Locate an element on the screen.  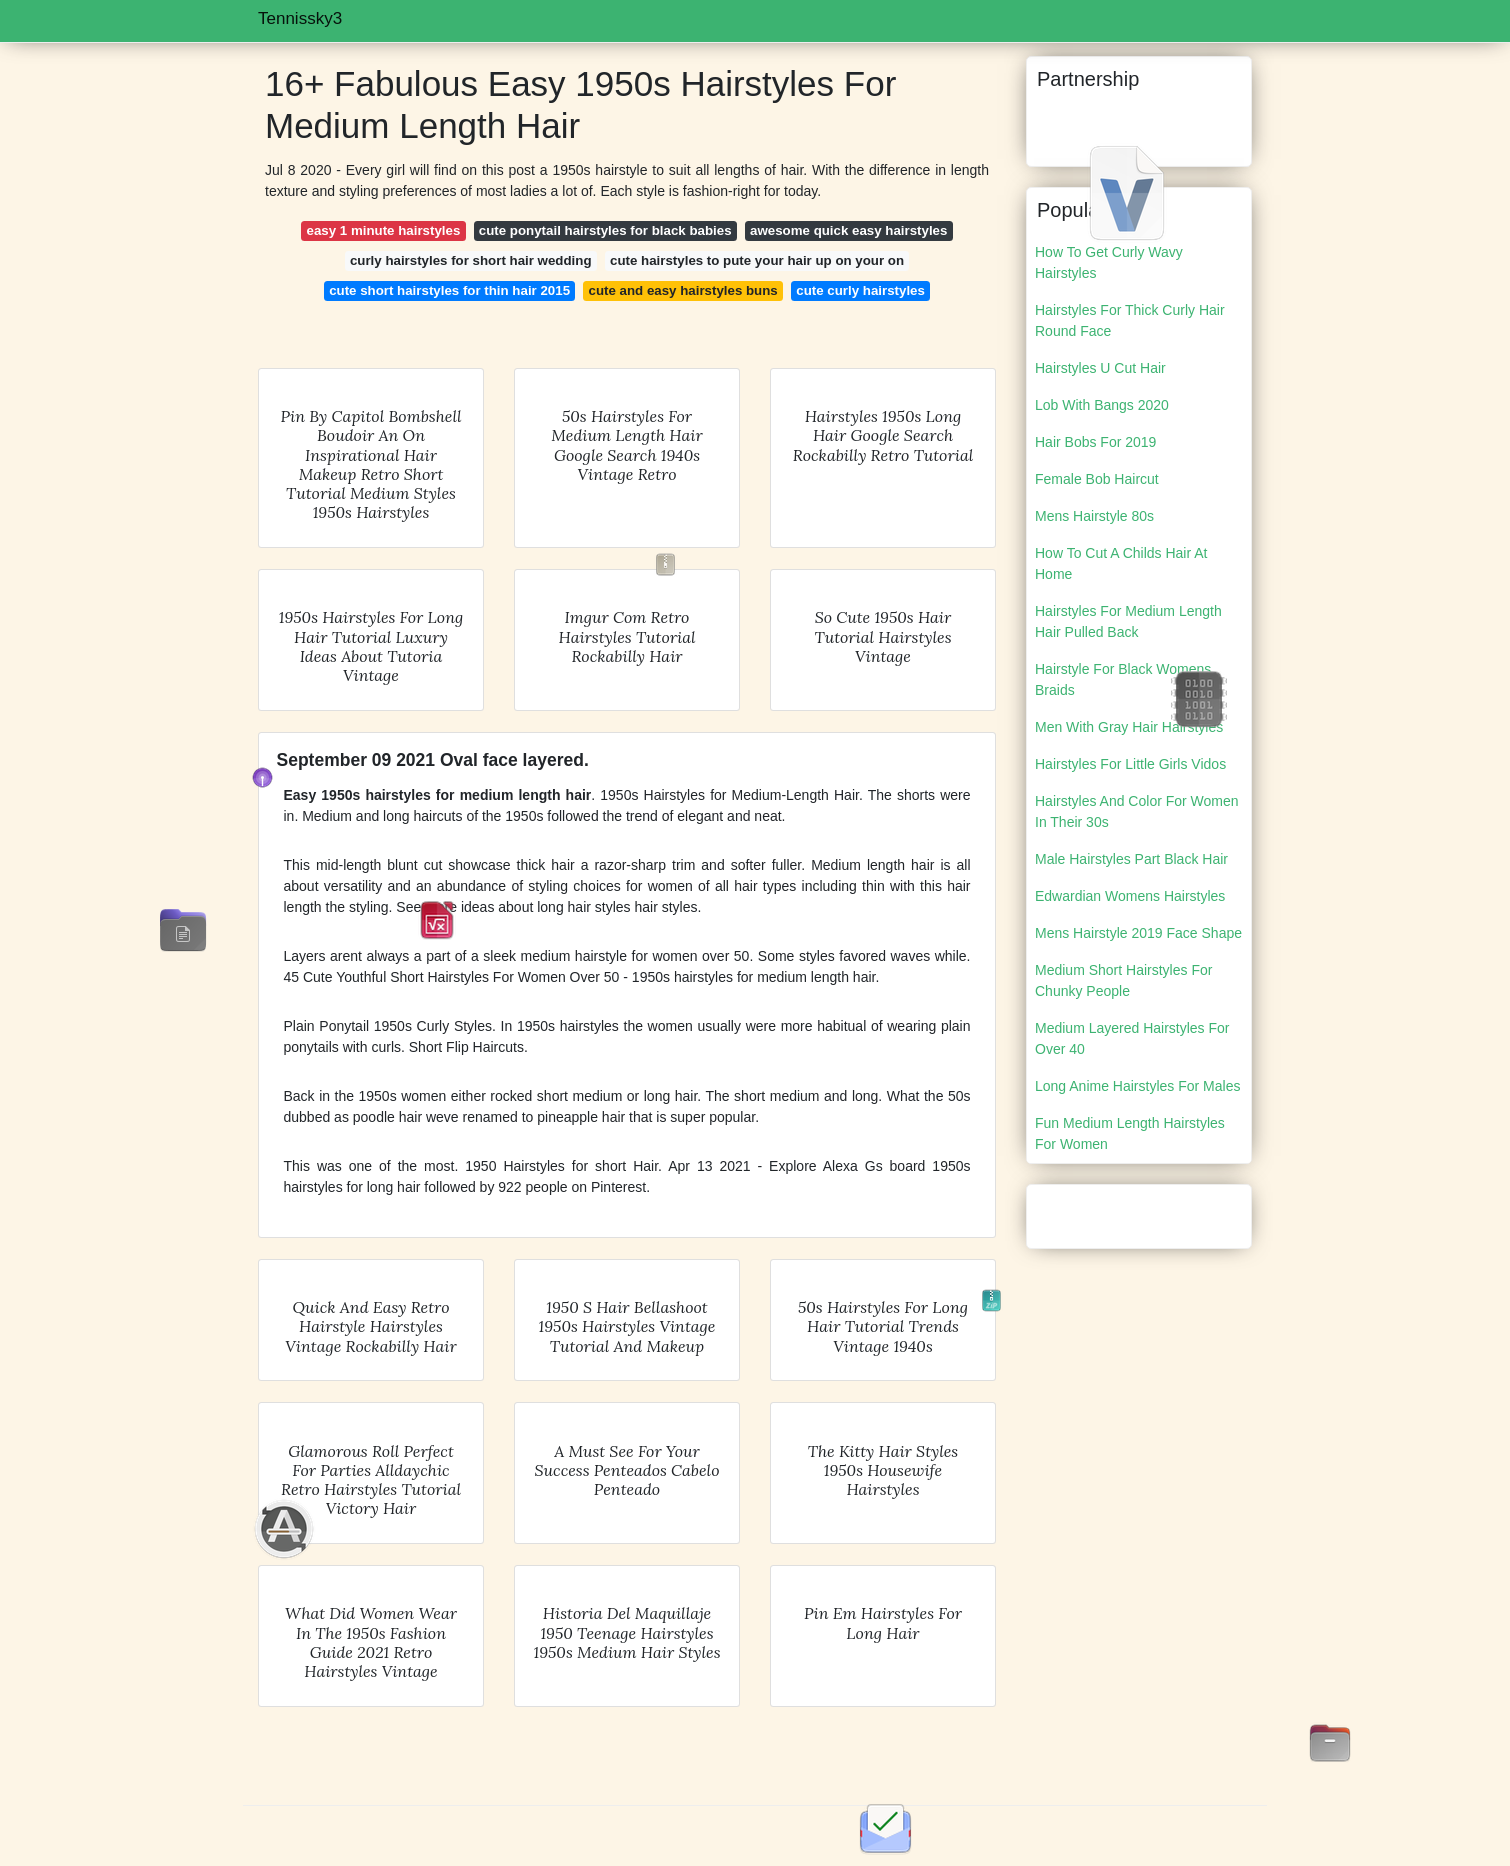
open the software updater application is located at coordinates (284, 1529).